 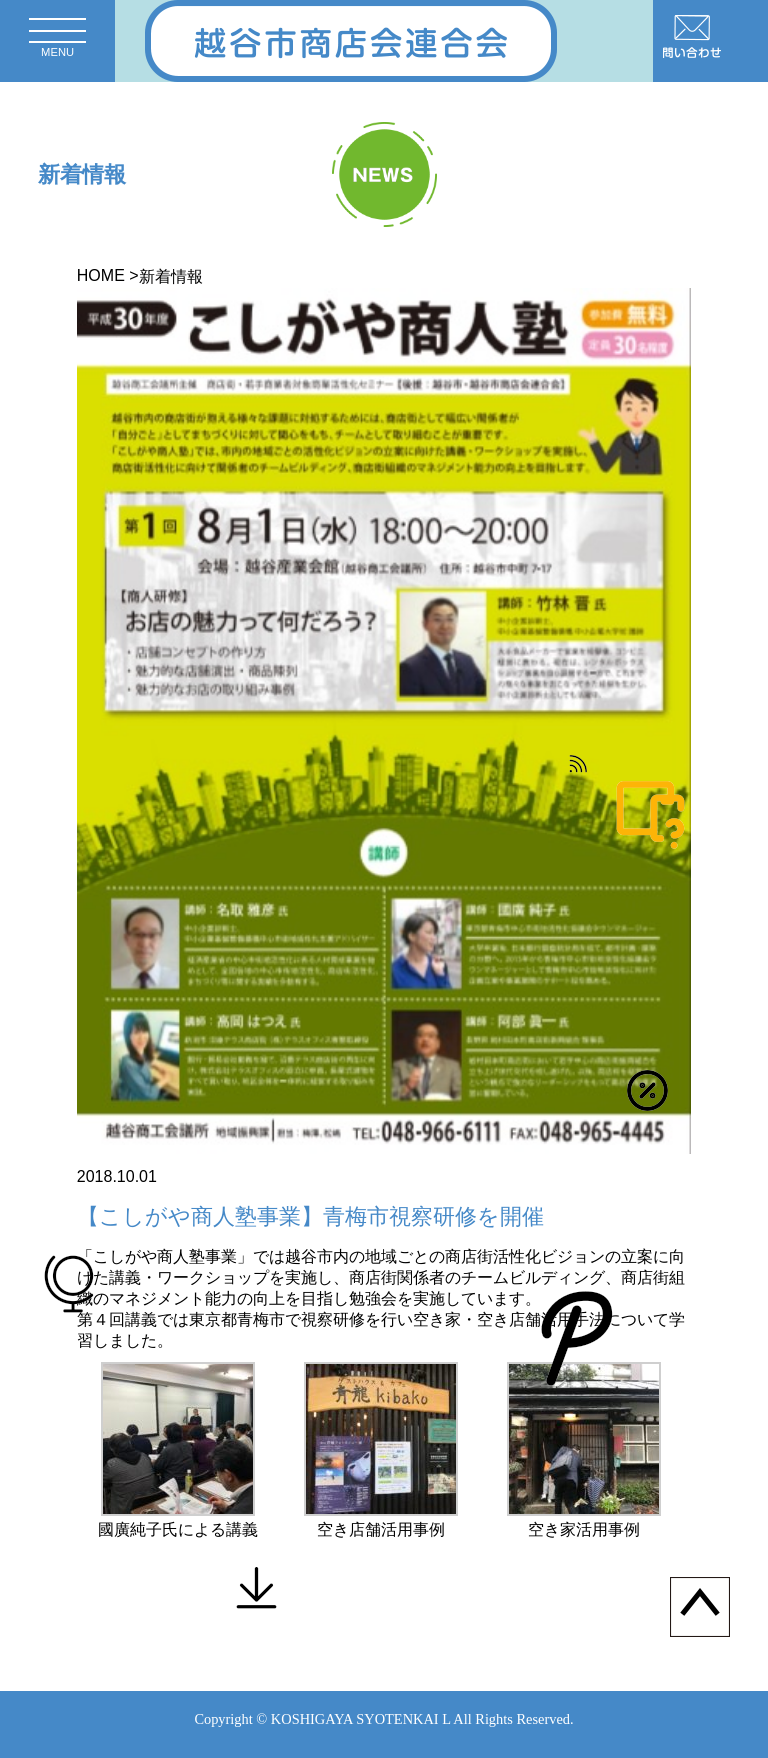 I want to click on get help with connected devices, so click(x=650, y=811).